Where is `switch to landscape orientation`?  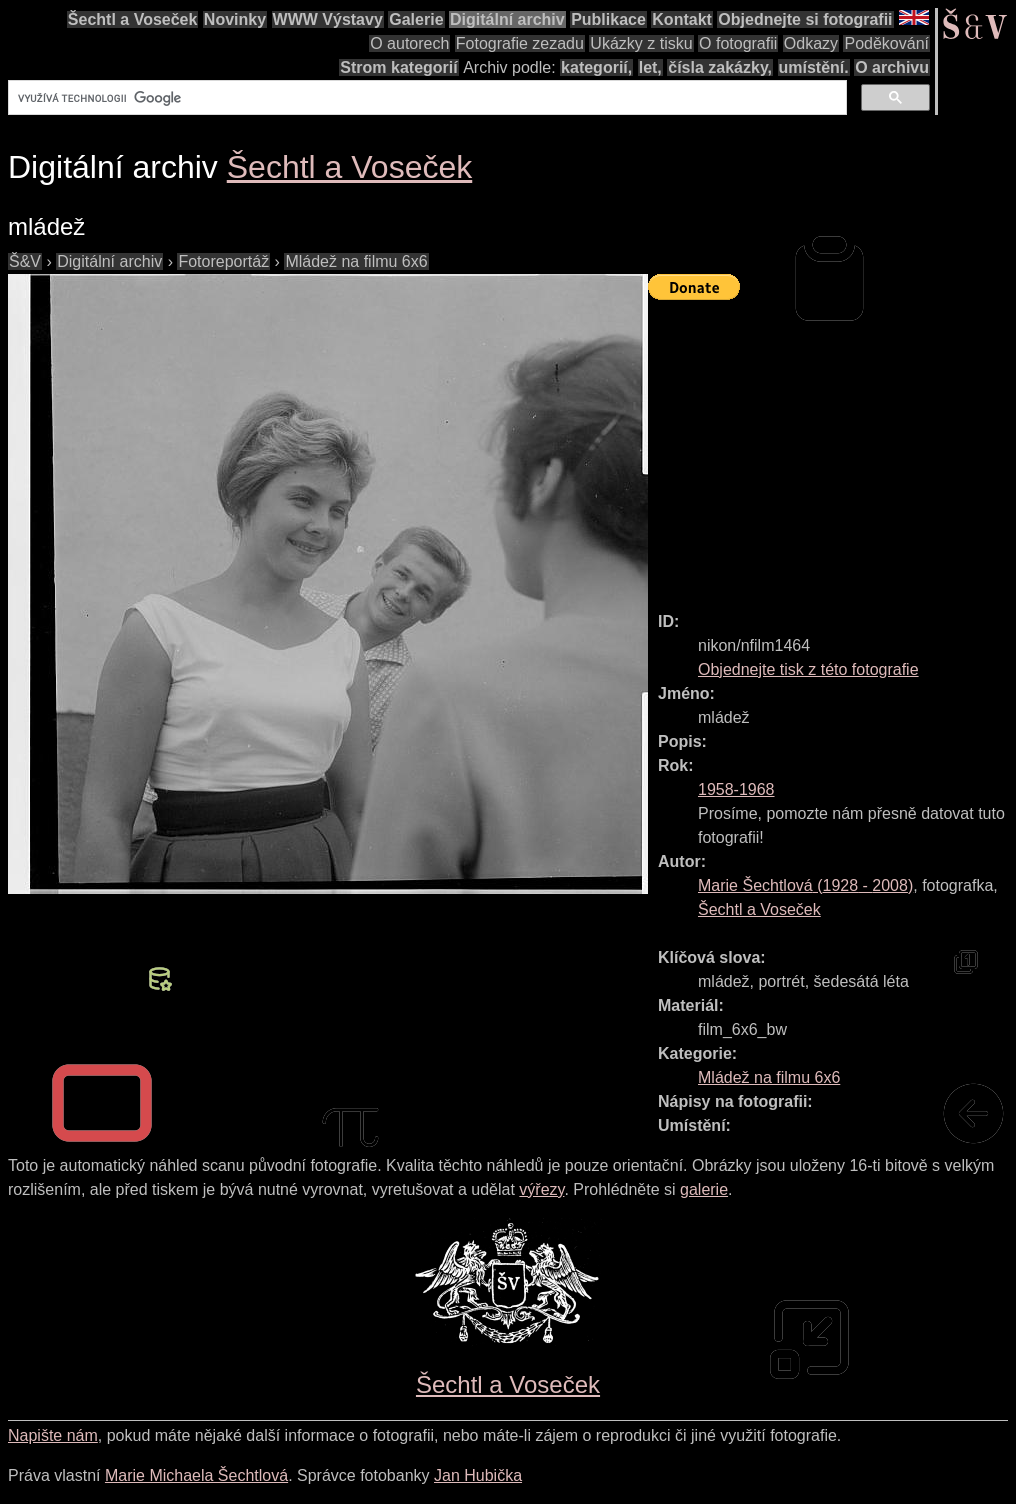
switch to landscape orientation is located at coordinates (102, 1103).